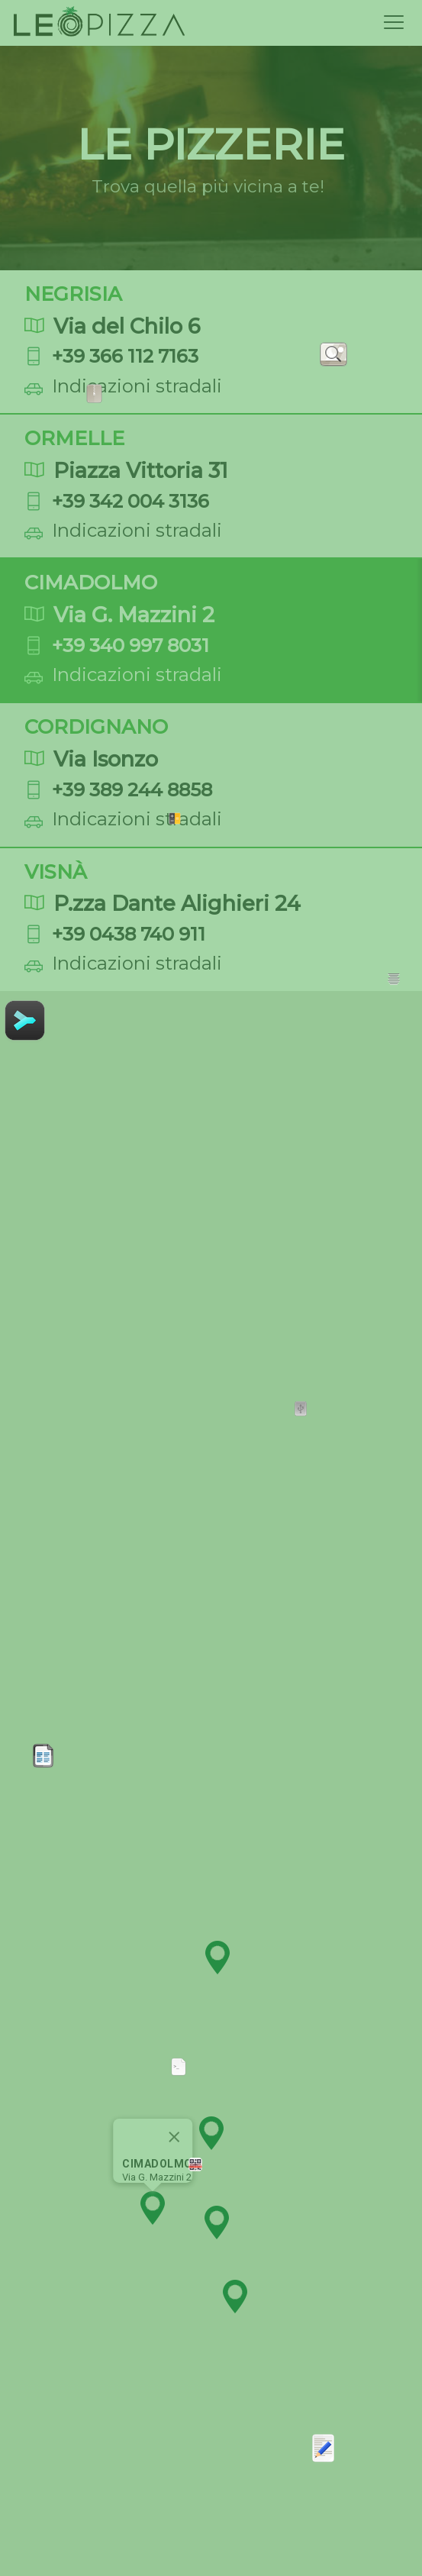  What do you see at coordinates (43, 1755) in the screenshot?
I see `libreoffice master document file type` at bounding box center [43, 1755].